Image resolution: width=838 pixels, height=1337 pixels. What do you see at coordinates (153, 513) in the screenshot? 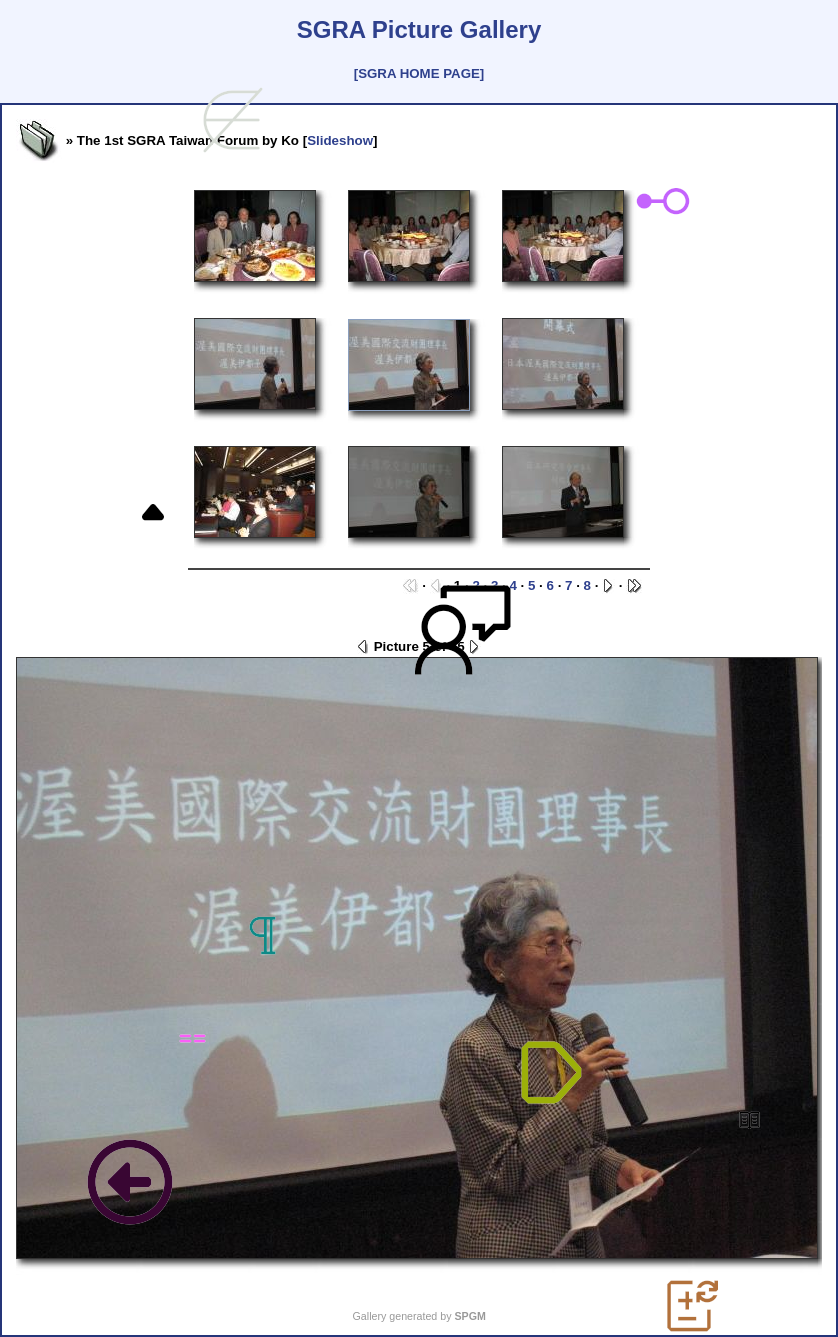
I see `scroll to top of page` at bounding box center [153, 513].